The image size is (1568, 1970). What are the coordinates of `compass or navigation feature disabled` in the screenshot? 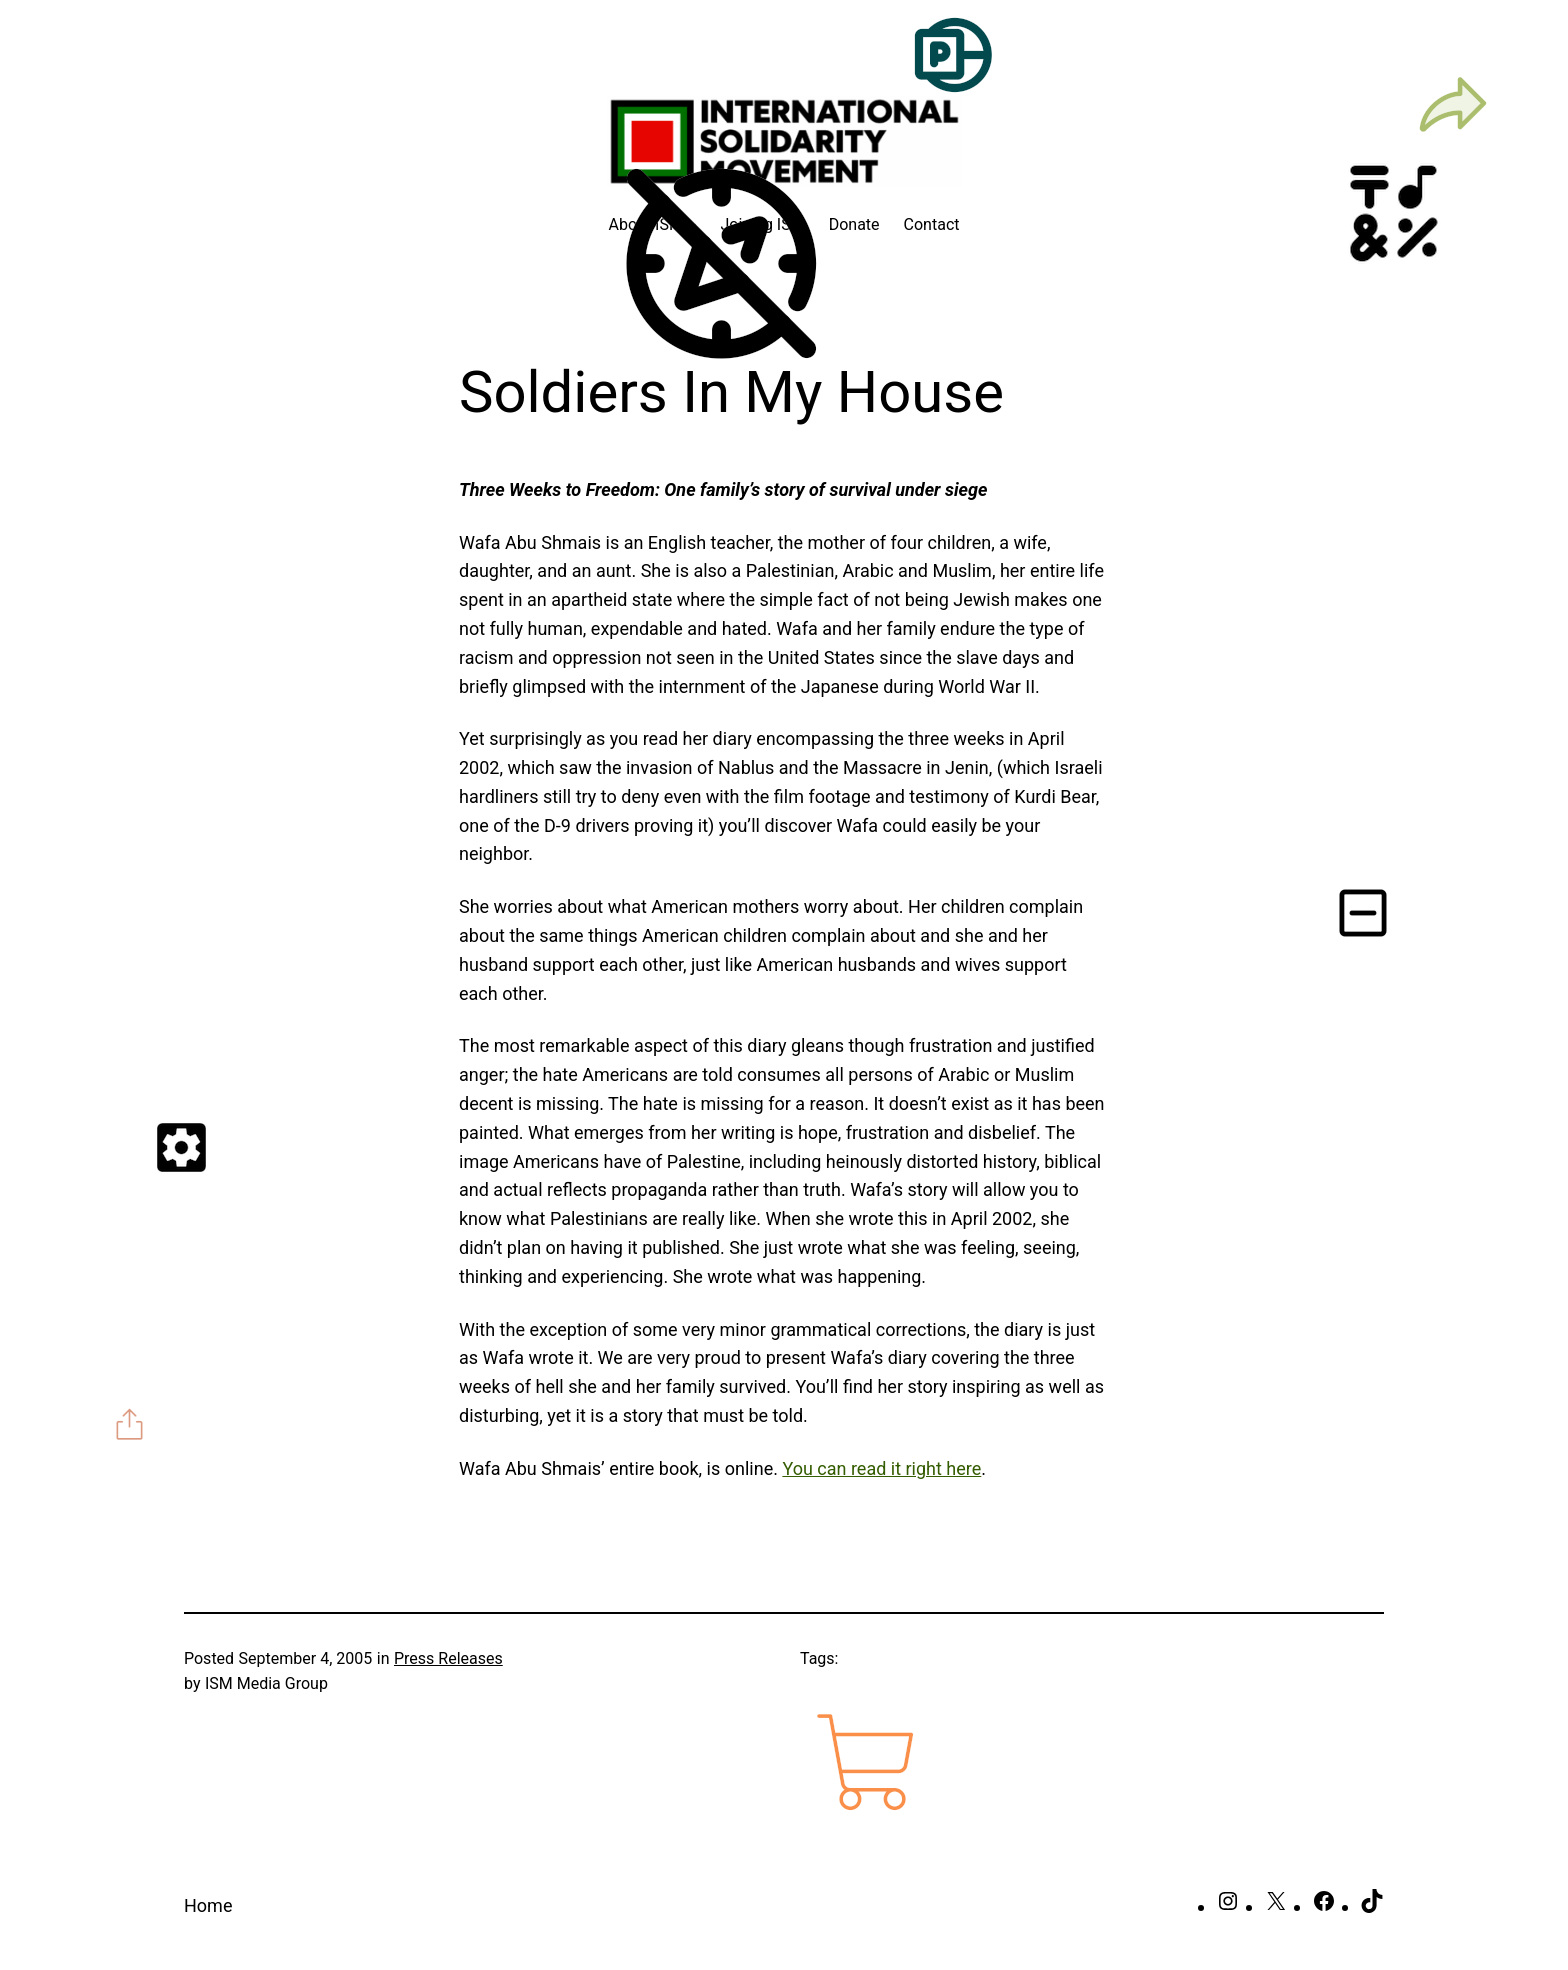 It's located at (721, 263).